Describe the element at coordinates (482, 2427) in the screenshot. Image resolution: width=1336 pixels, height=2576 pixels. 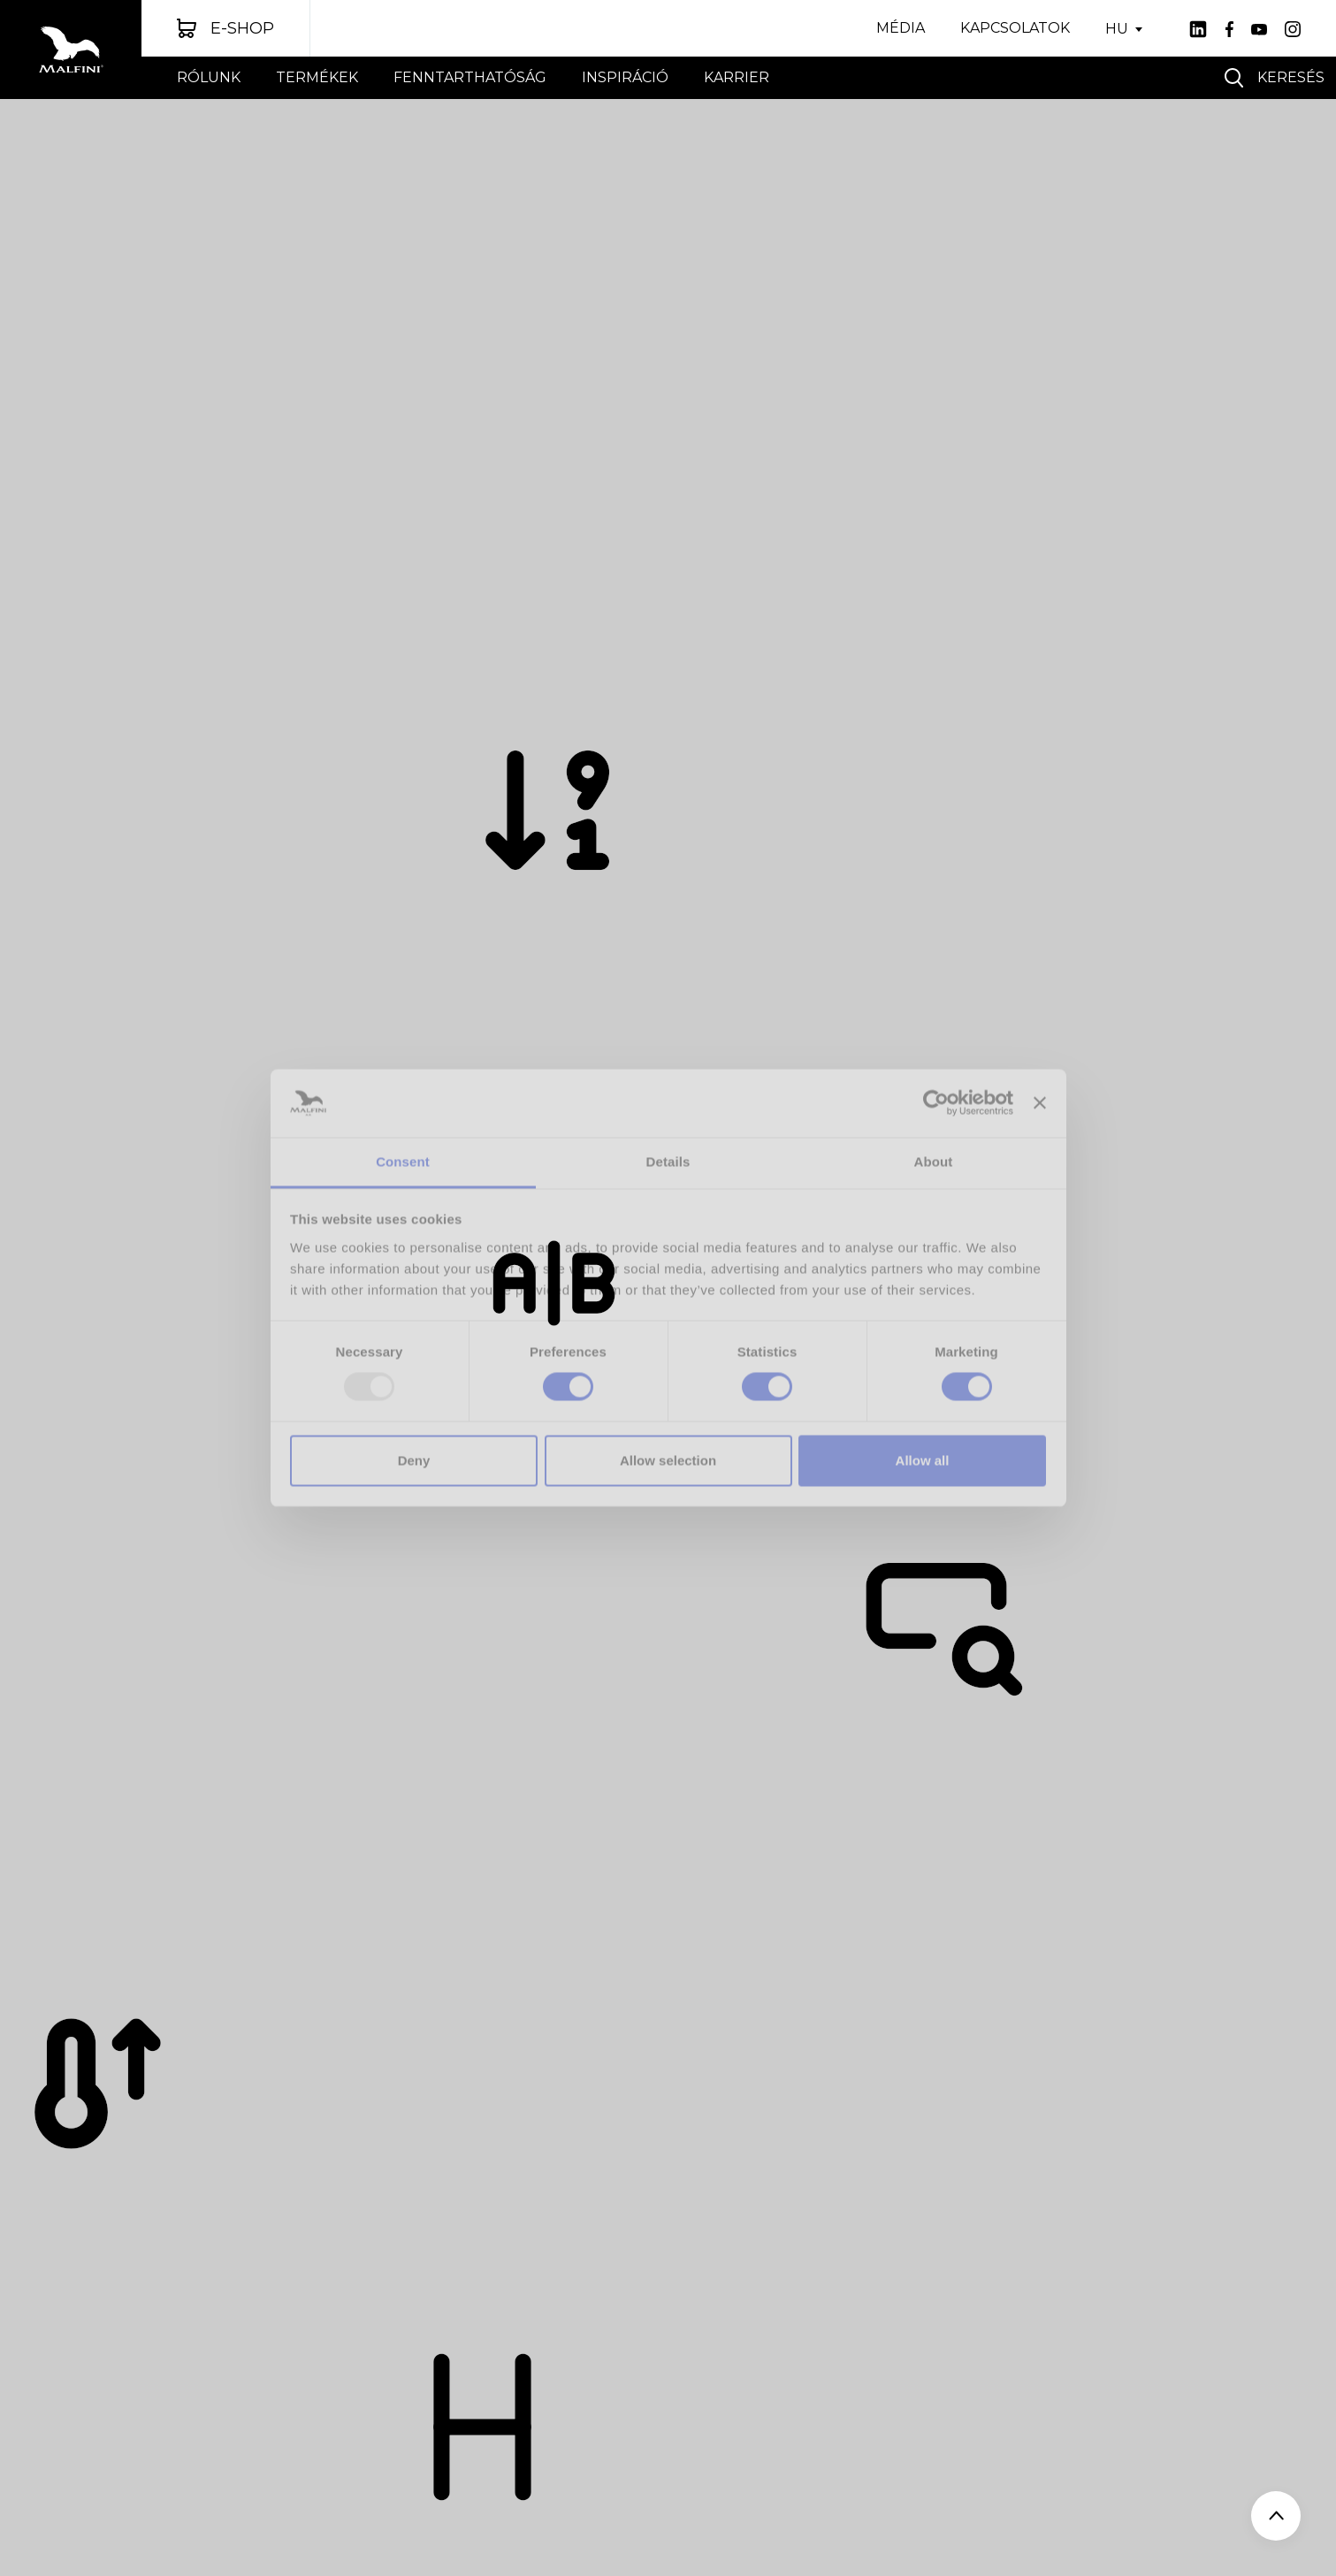
I see `indicates a heading or header element` at that location.